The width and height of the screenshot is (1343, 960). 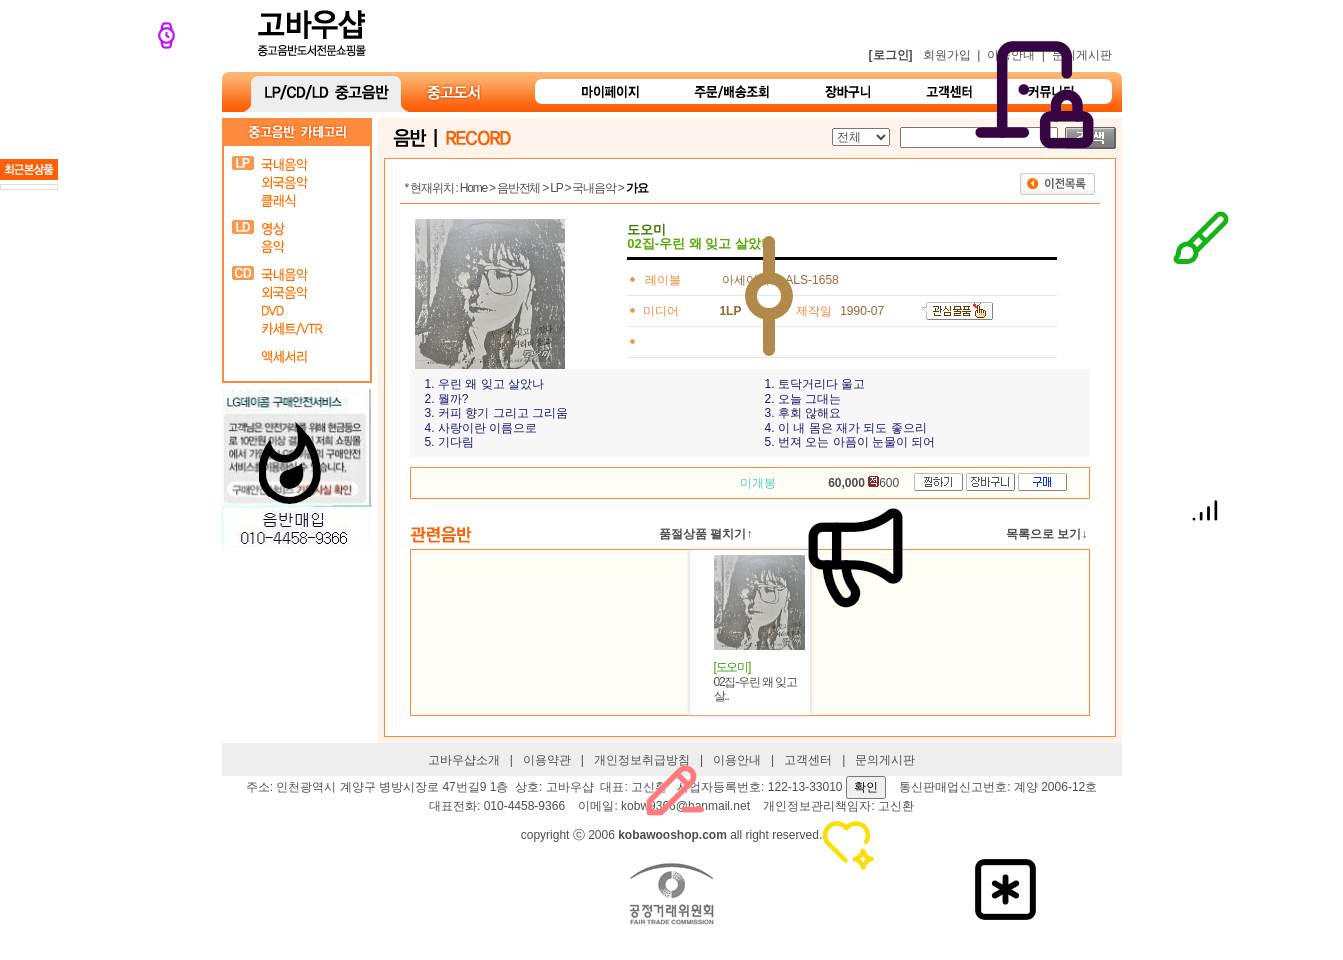 I want to click on enter a password or PIN field, so click(x=1005, y=889).